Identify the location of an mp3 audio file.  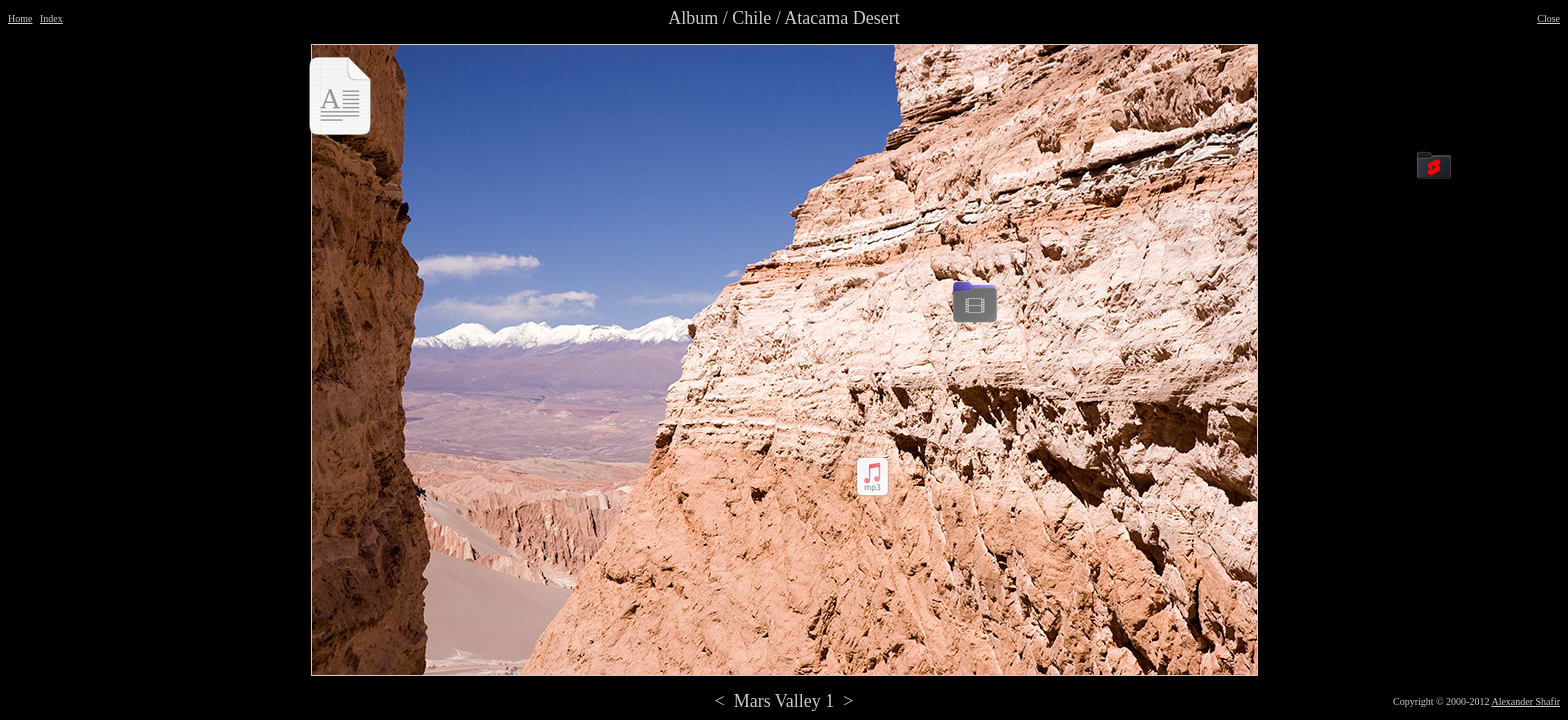
(872, 476).